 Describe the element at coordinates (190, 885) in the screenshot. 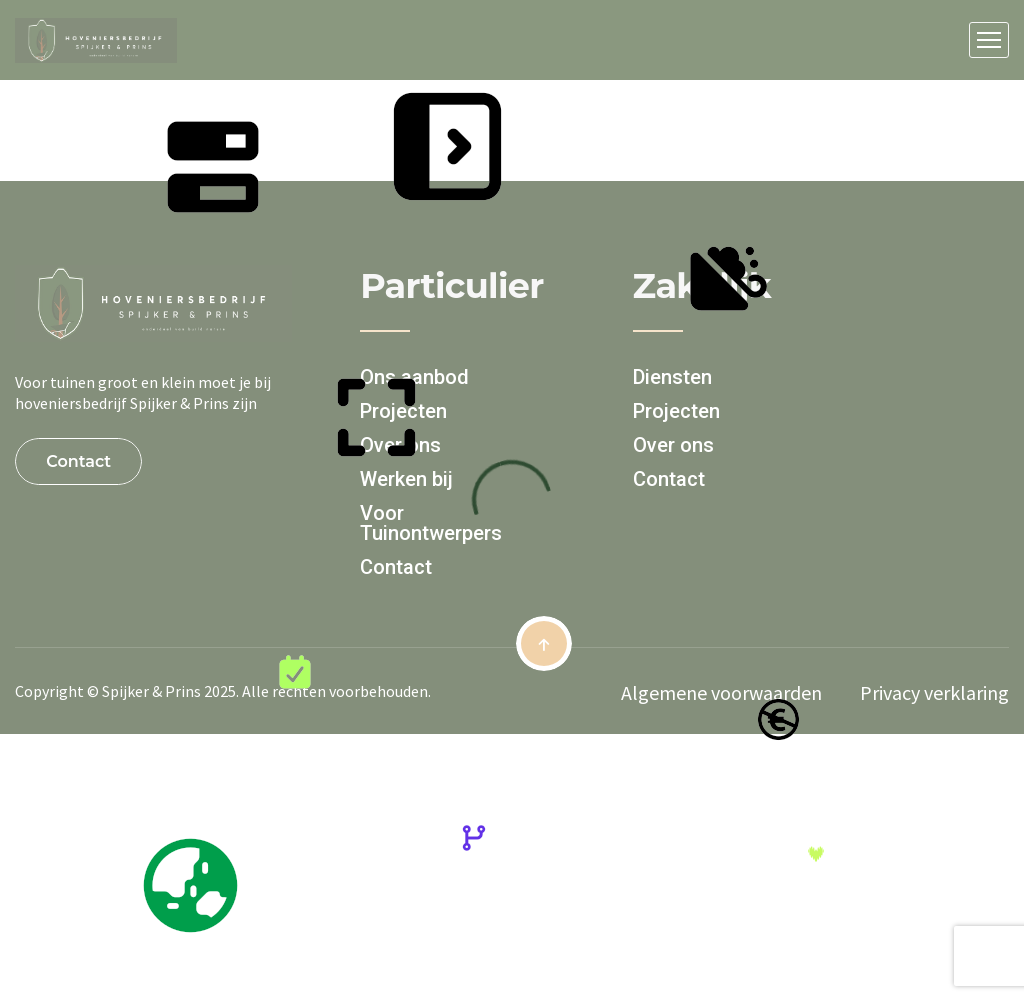

I see `switch to asia region settings` at that location.